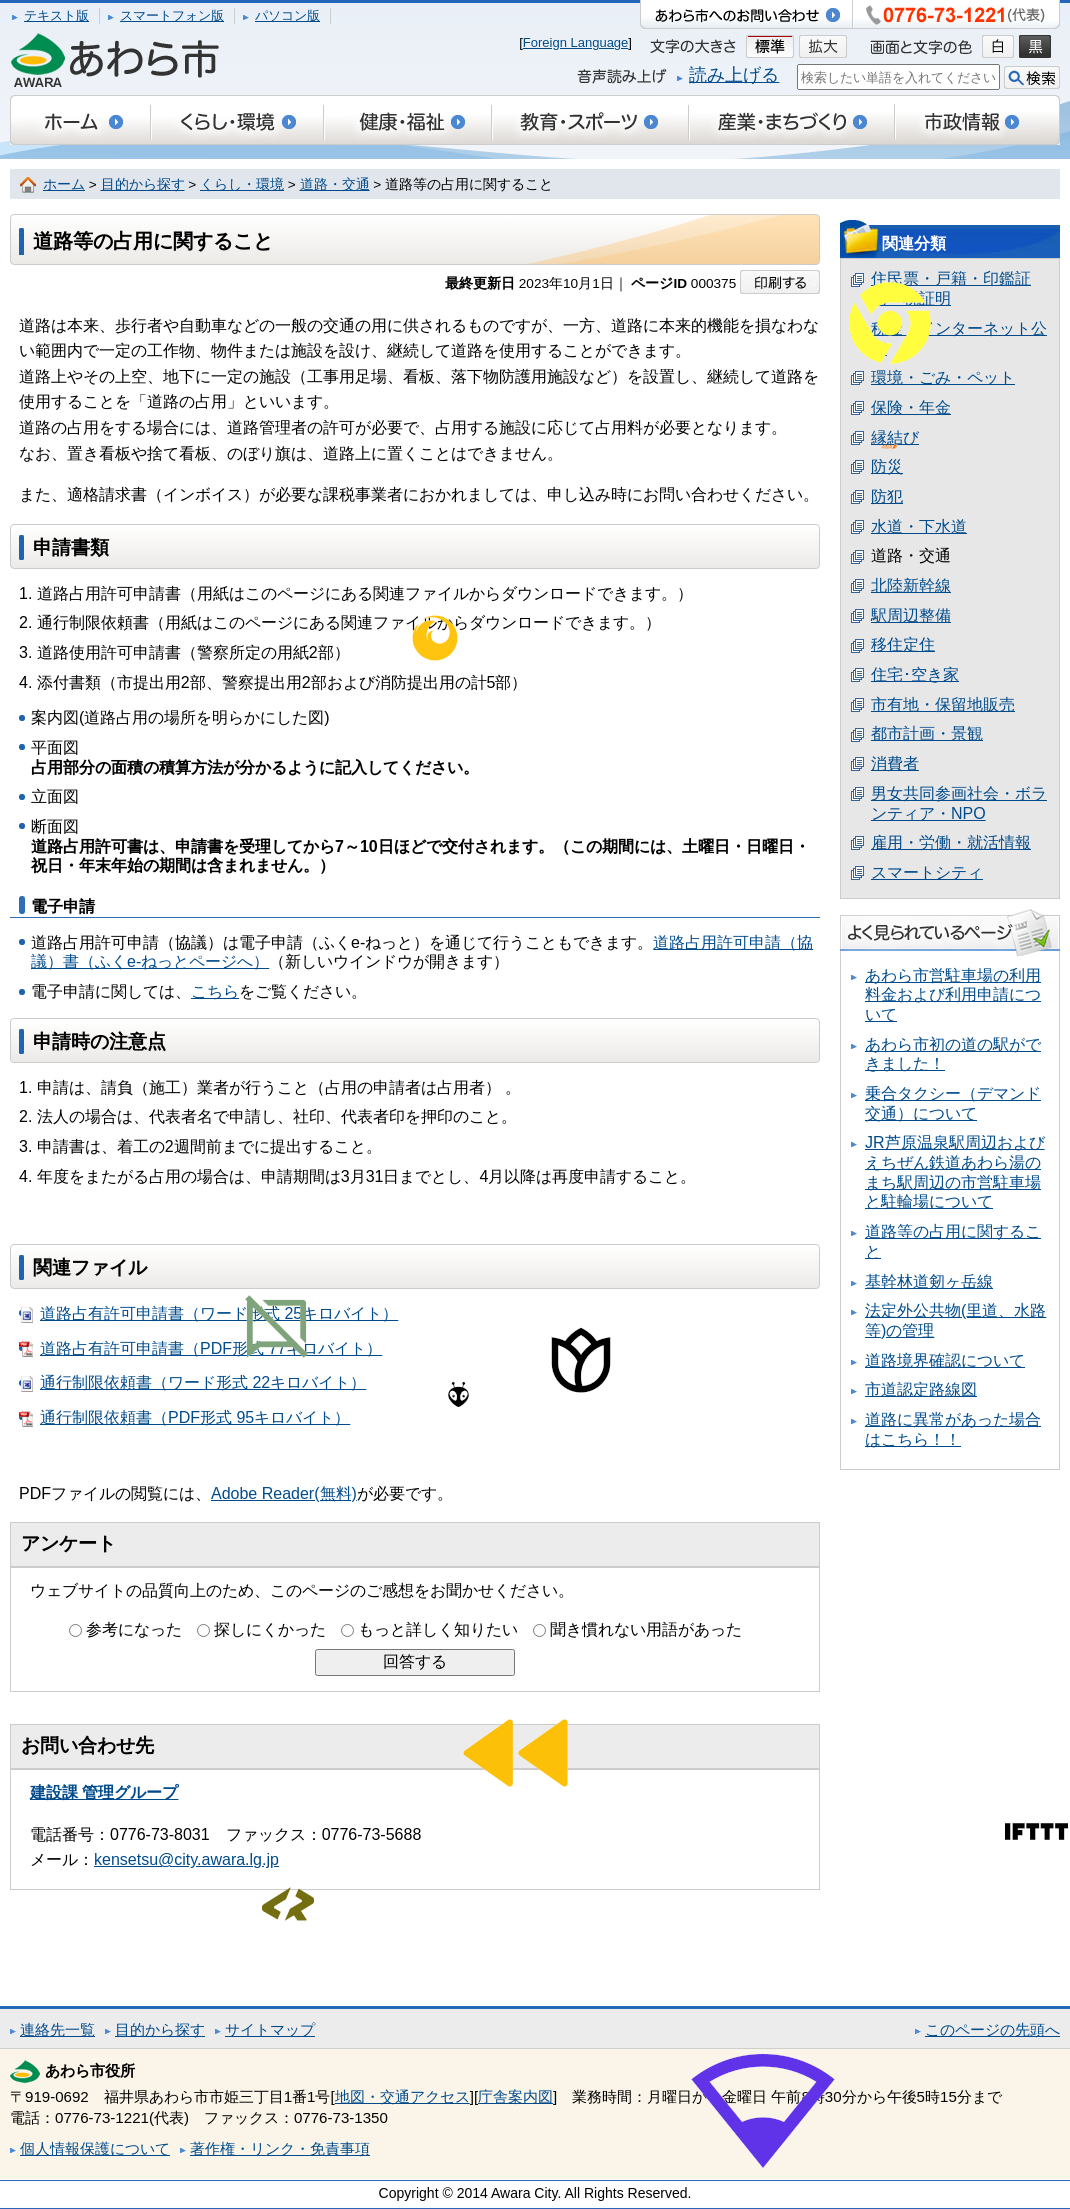 The image size is (1070, 2209). Describe the element at coordinates (276, 1326) in the screenshot. I see `disable chat or messaging` at that location.